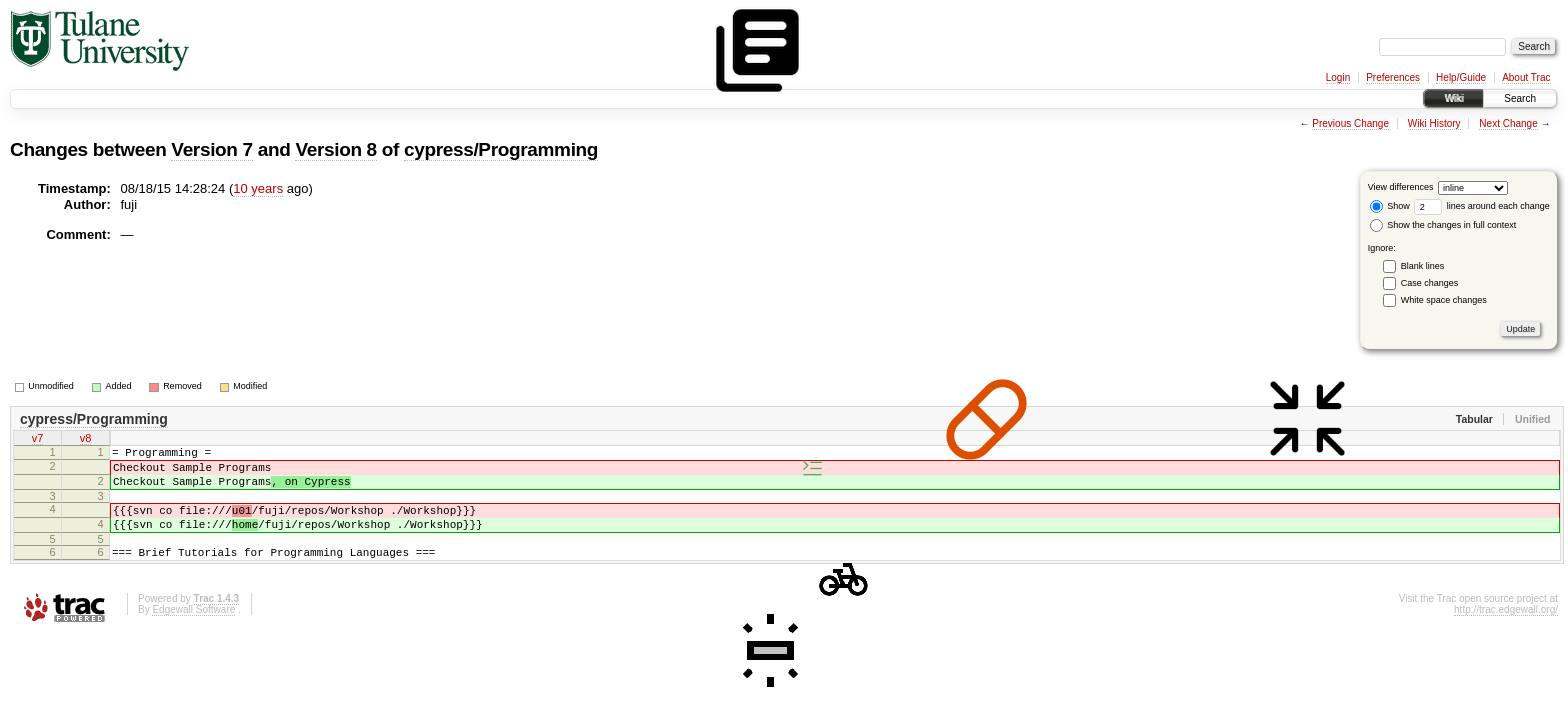 Image resolution: width=1568 pixels, height=720 pixels. I want to click on increase text indentation, so click(812, 468).